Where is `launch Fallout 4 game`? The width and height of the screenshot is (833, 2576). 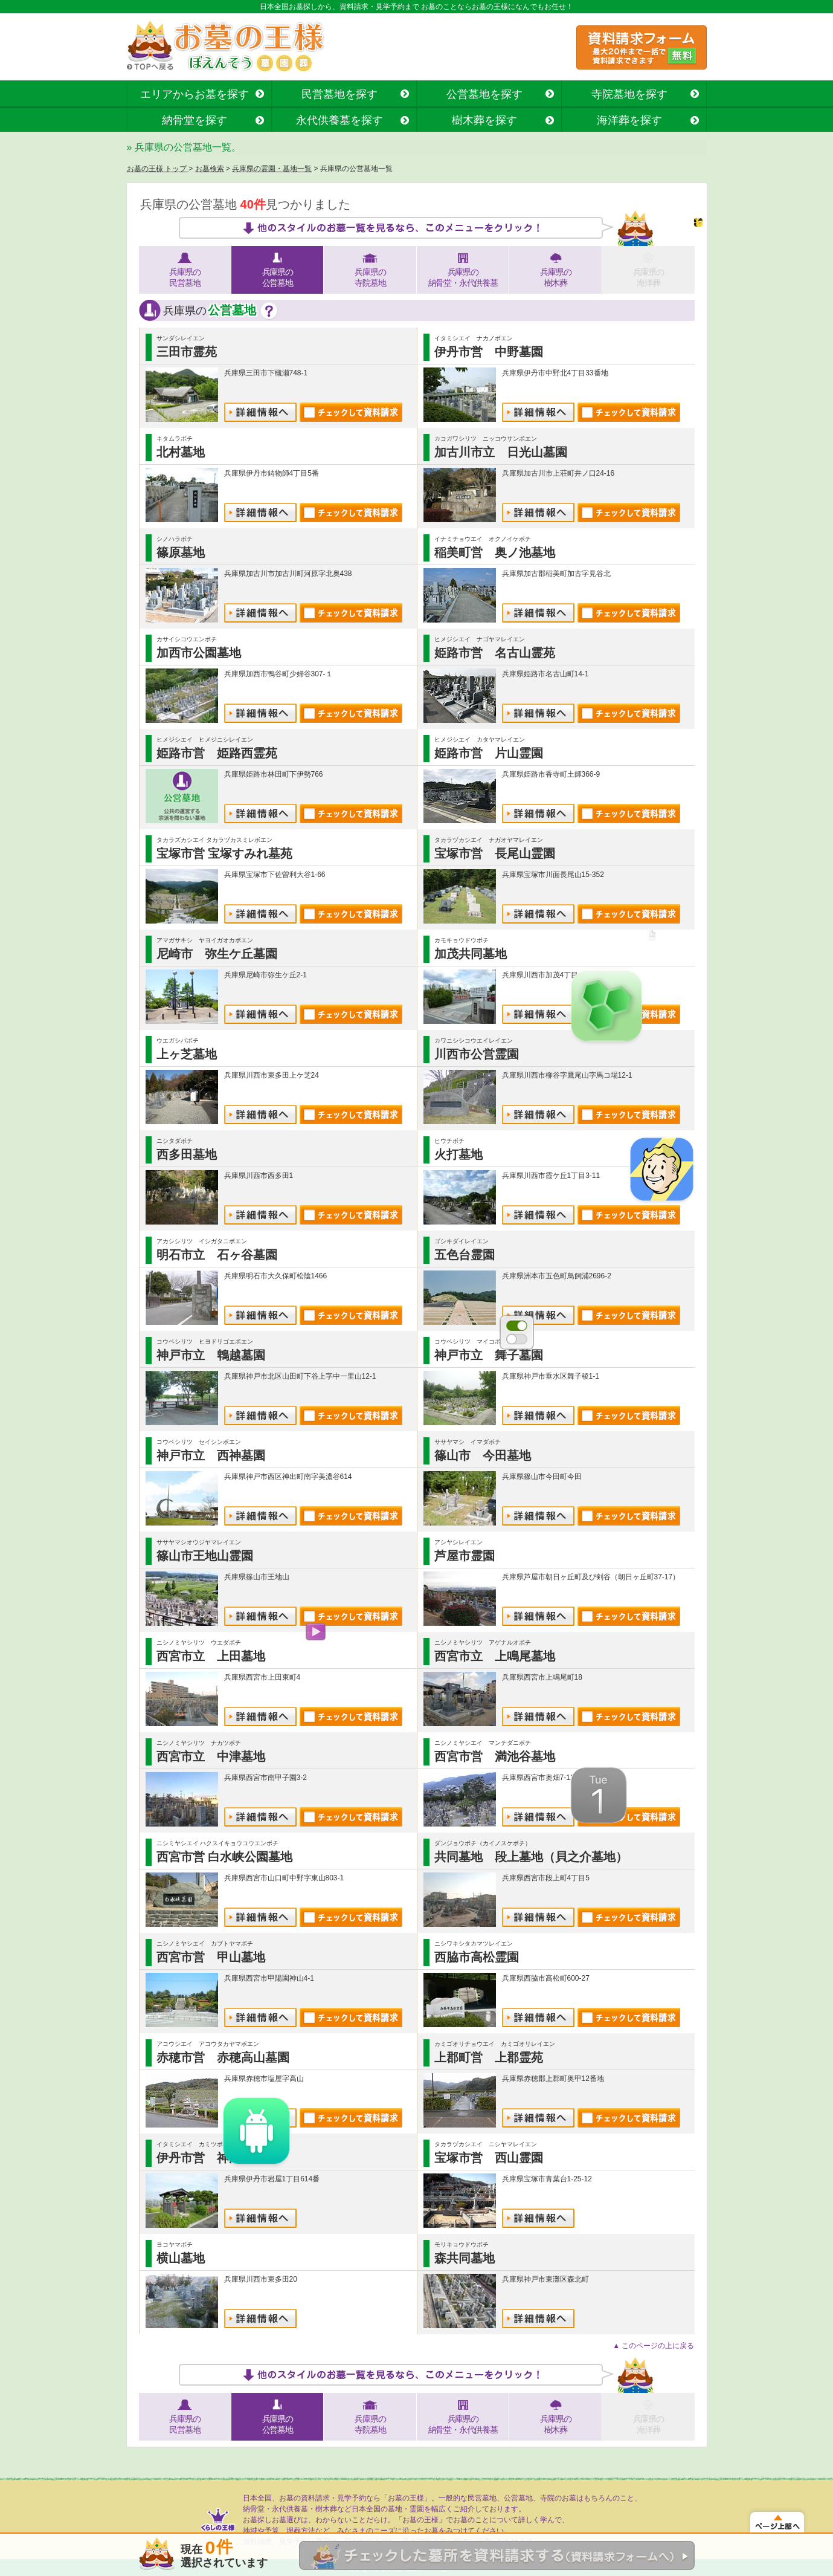 launch Fallout 4 game is located at coordinates (661, 1169).